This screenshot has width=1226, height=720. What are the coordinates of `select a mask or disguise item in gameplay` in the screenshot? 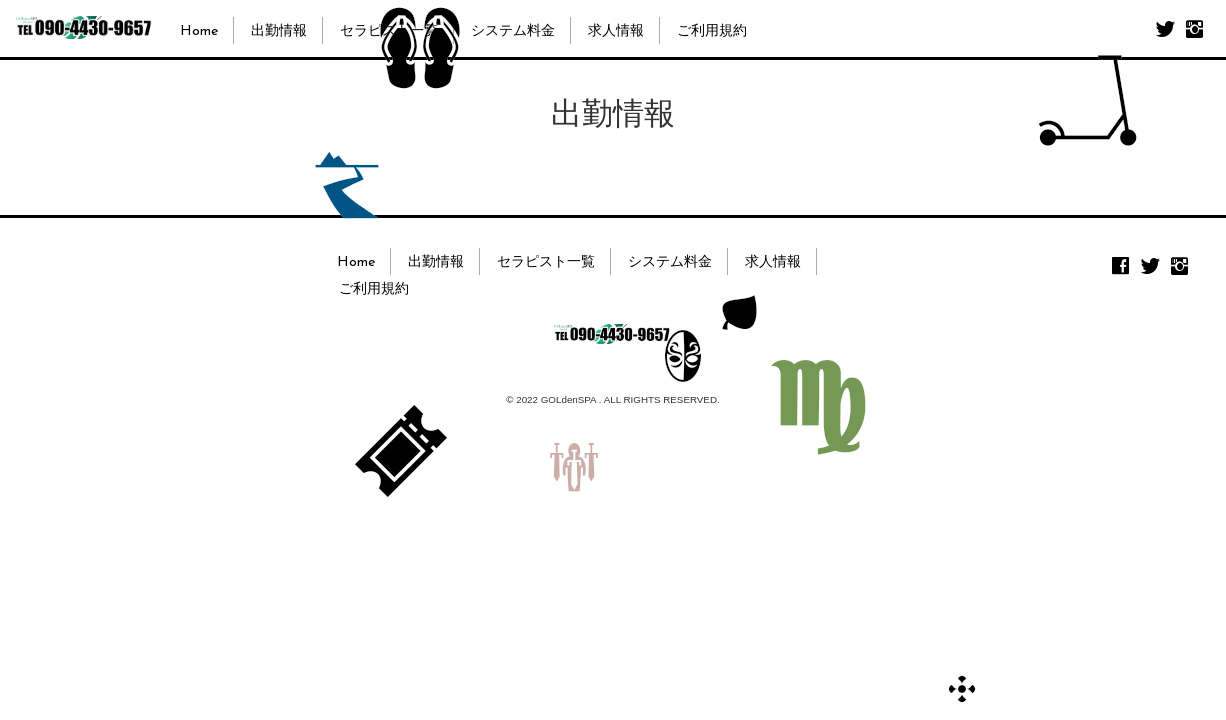 It's located at (683, 356).